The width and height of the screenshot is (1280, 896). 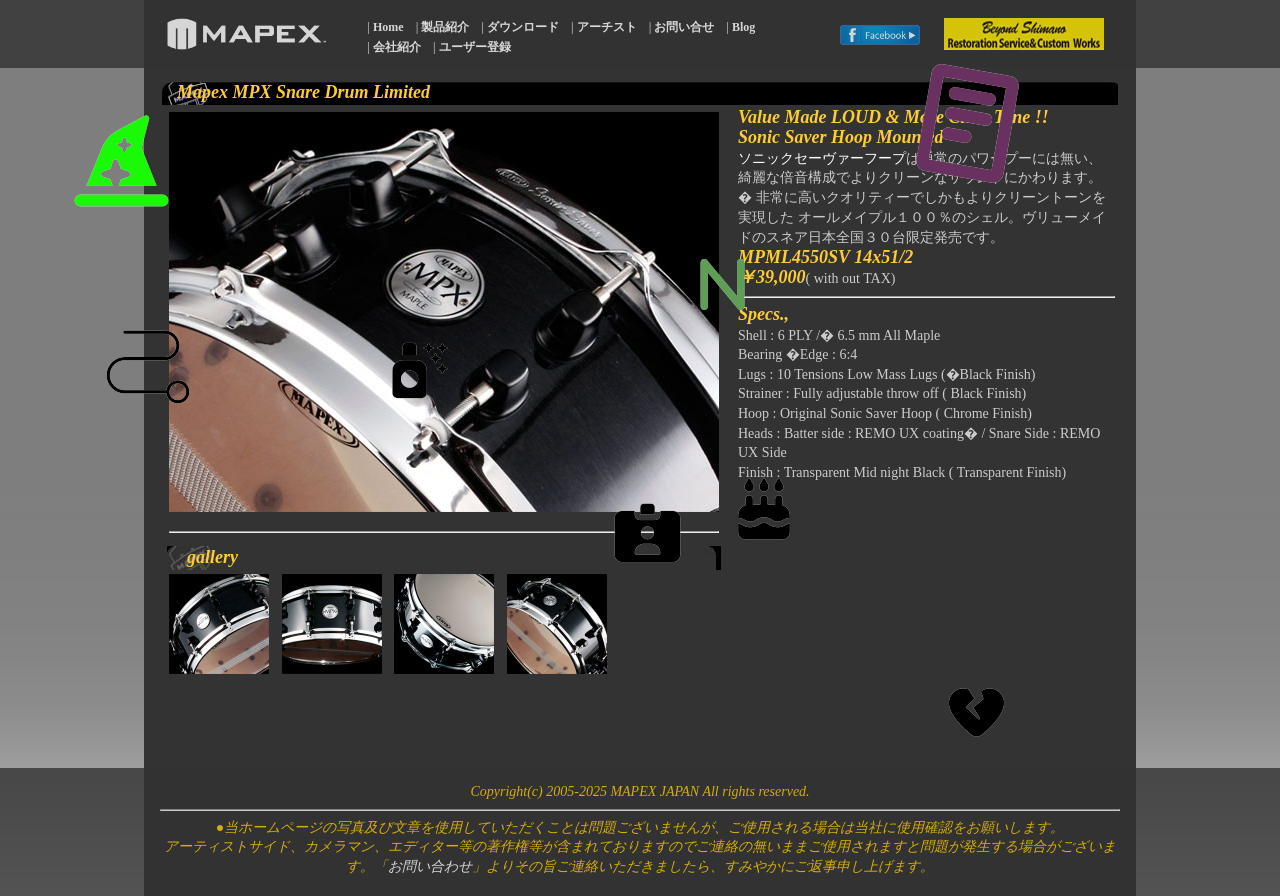 What do you see at coordinates (148, 362) in the screenshot?
I see `view route or navigation path` at bounding box center [148, 362].